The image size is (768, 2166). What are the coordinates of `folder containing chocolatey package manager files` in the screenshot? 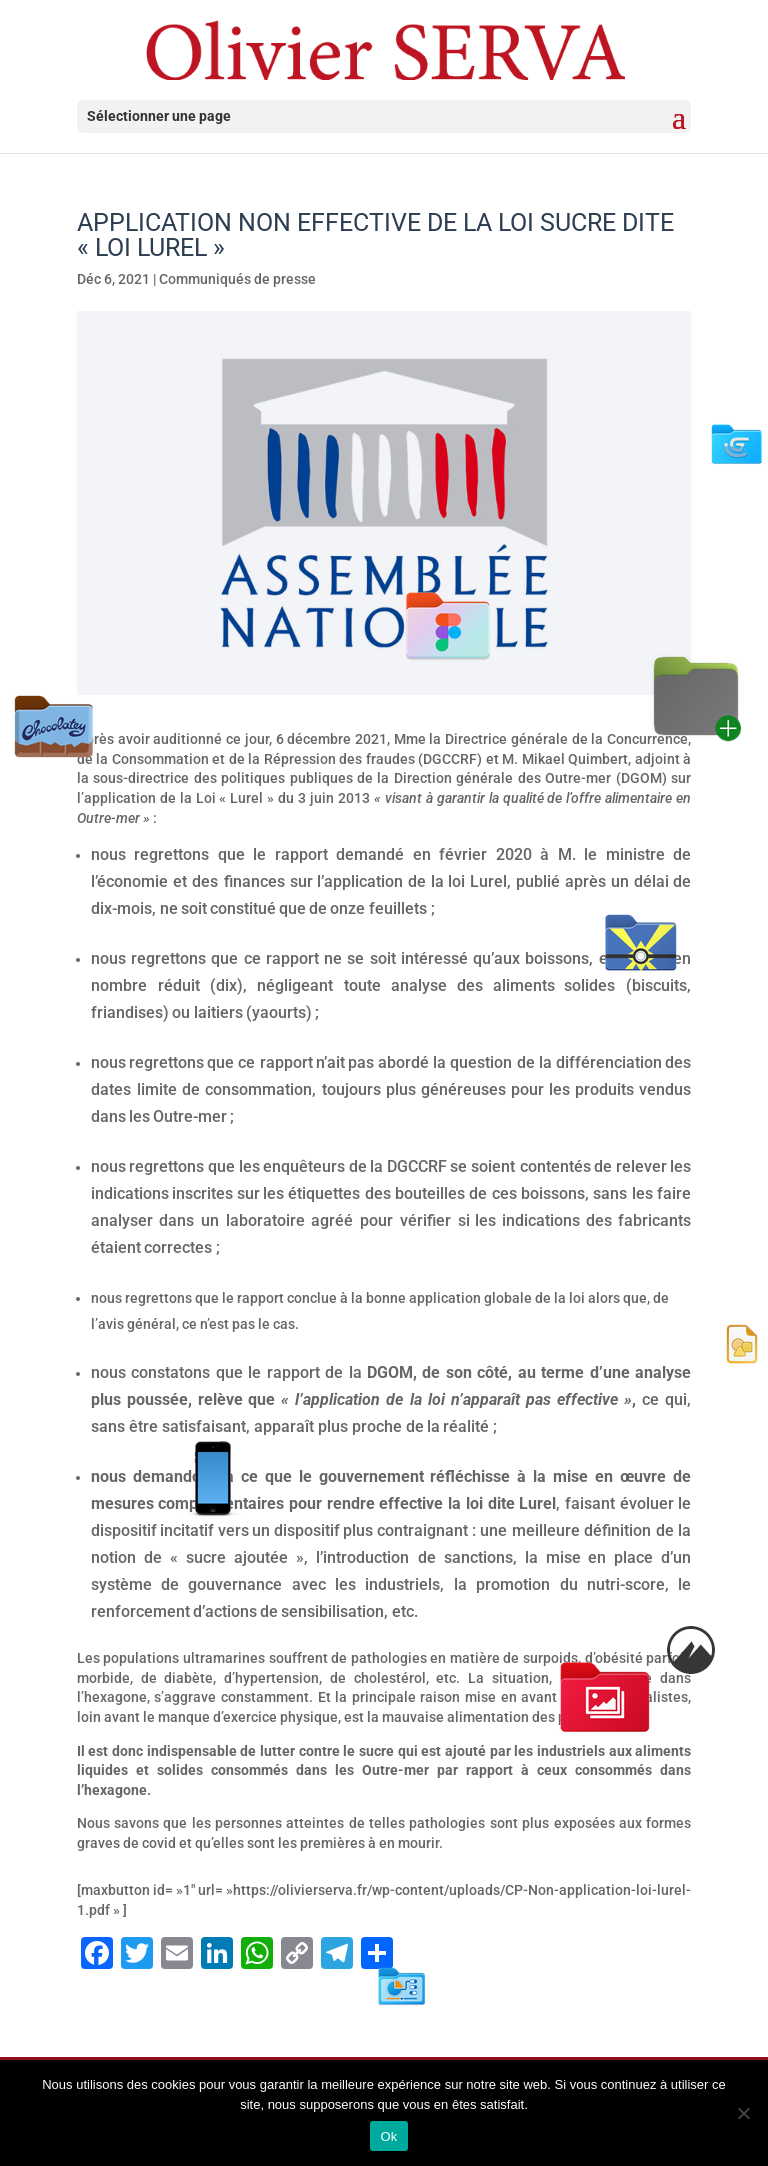 It's located at (53, 728).